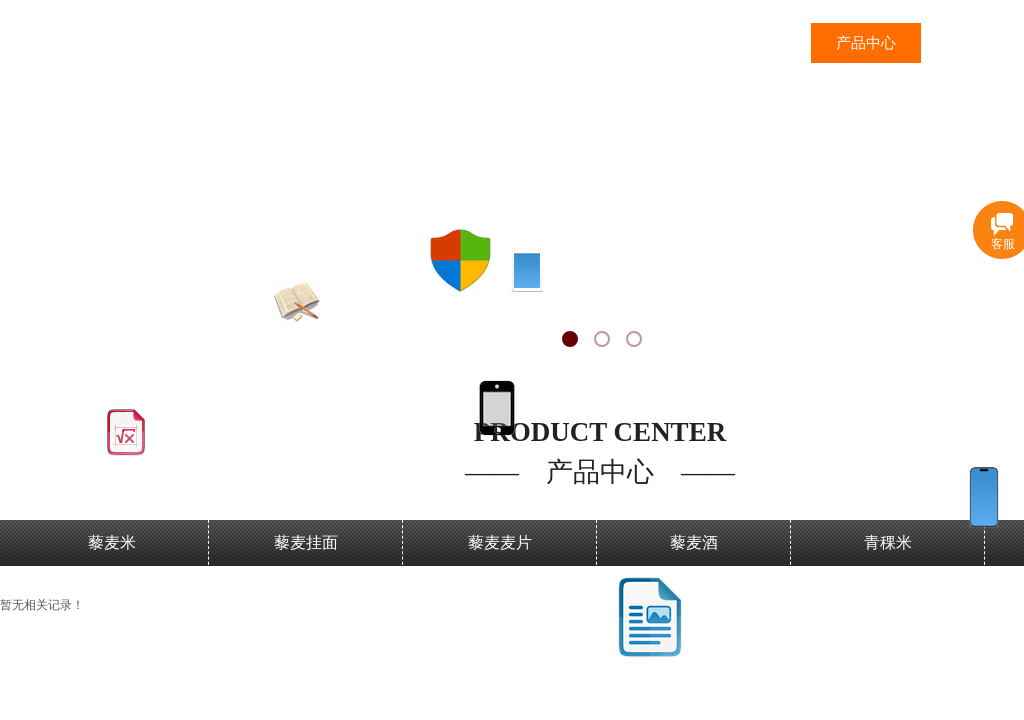  I want to click on a libreoffice math formula file, so click(126, 432).